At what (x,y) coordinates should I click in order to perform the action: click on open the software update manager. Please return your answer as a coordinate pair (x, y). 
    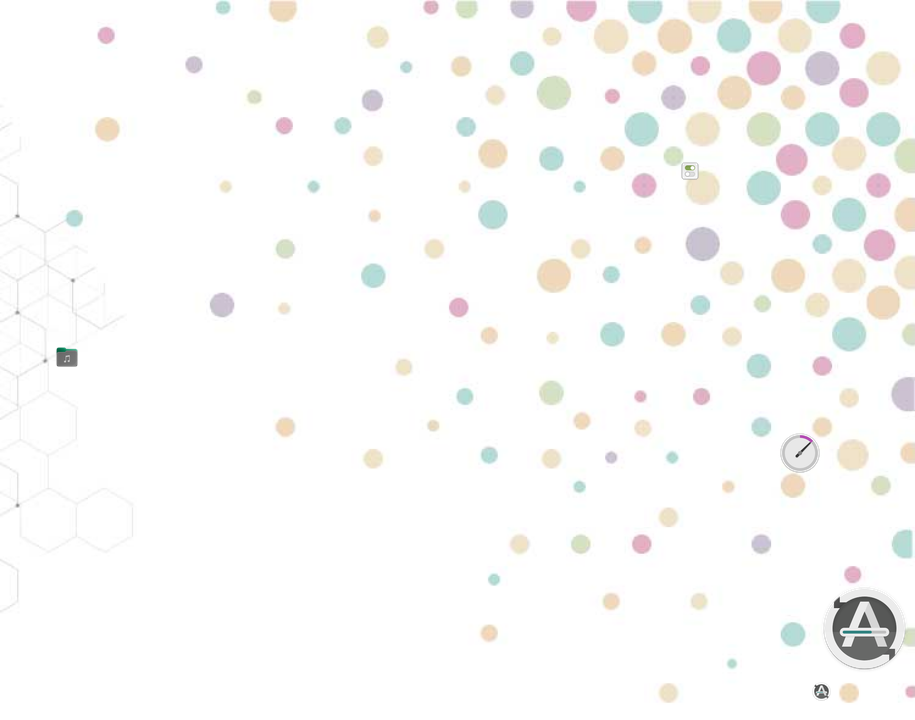
    Looking at the image, I should click on (864, 628).